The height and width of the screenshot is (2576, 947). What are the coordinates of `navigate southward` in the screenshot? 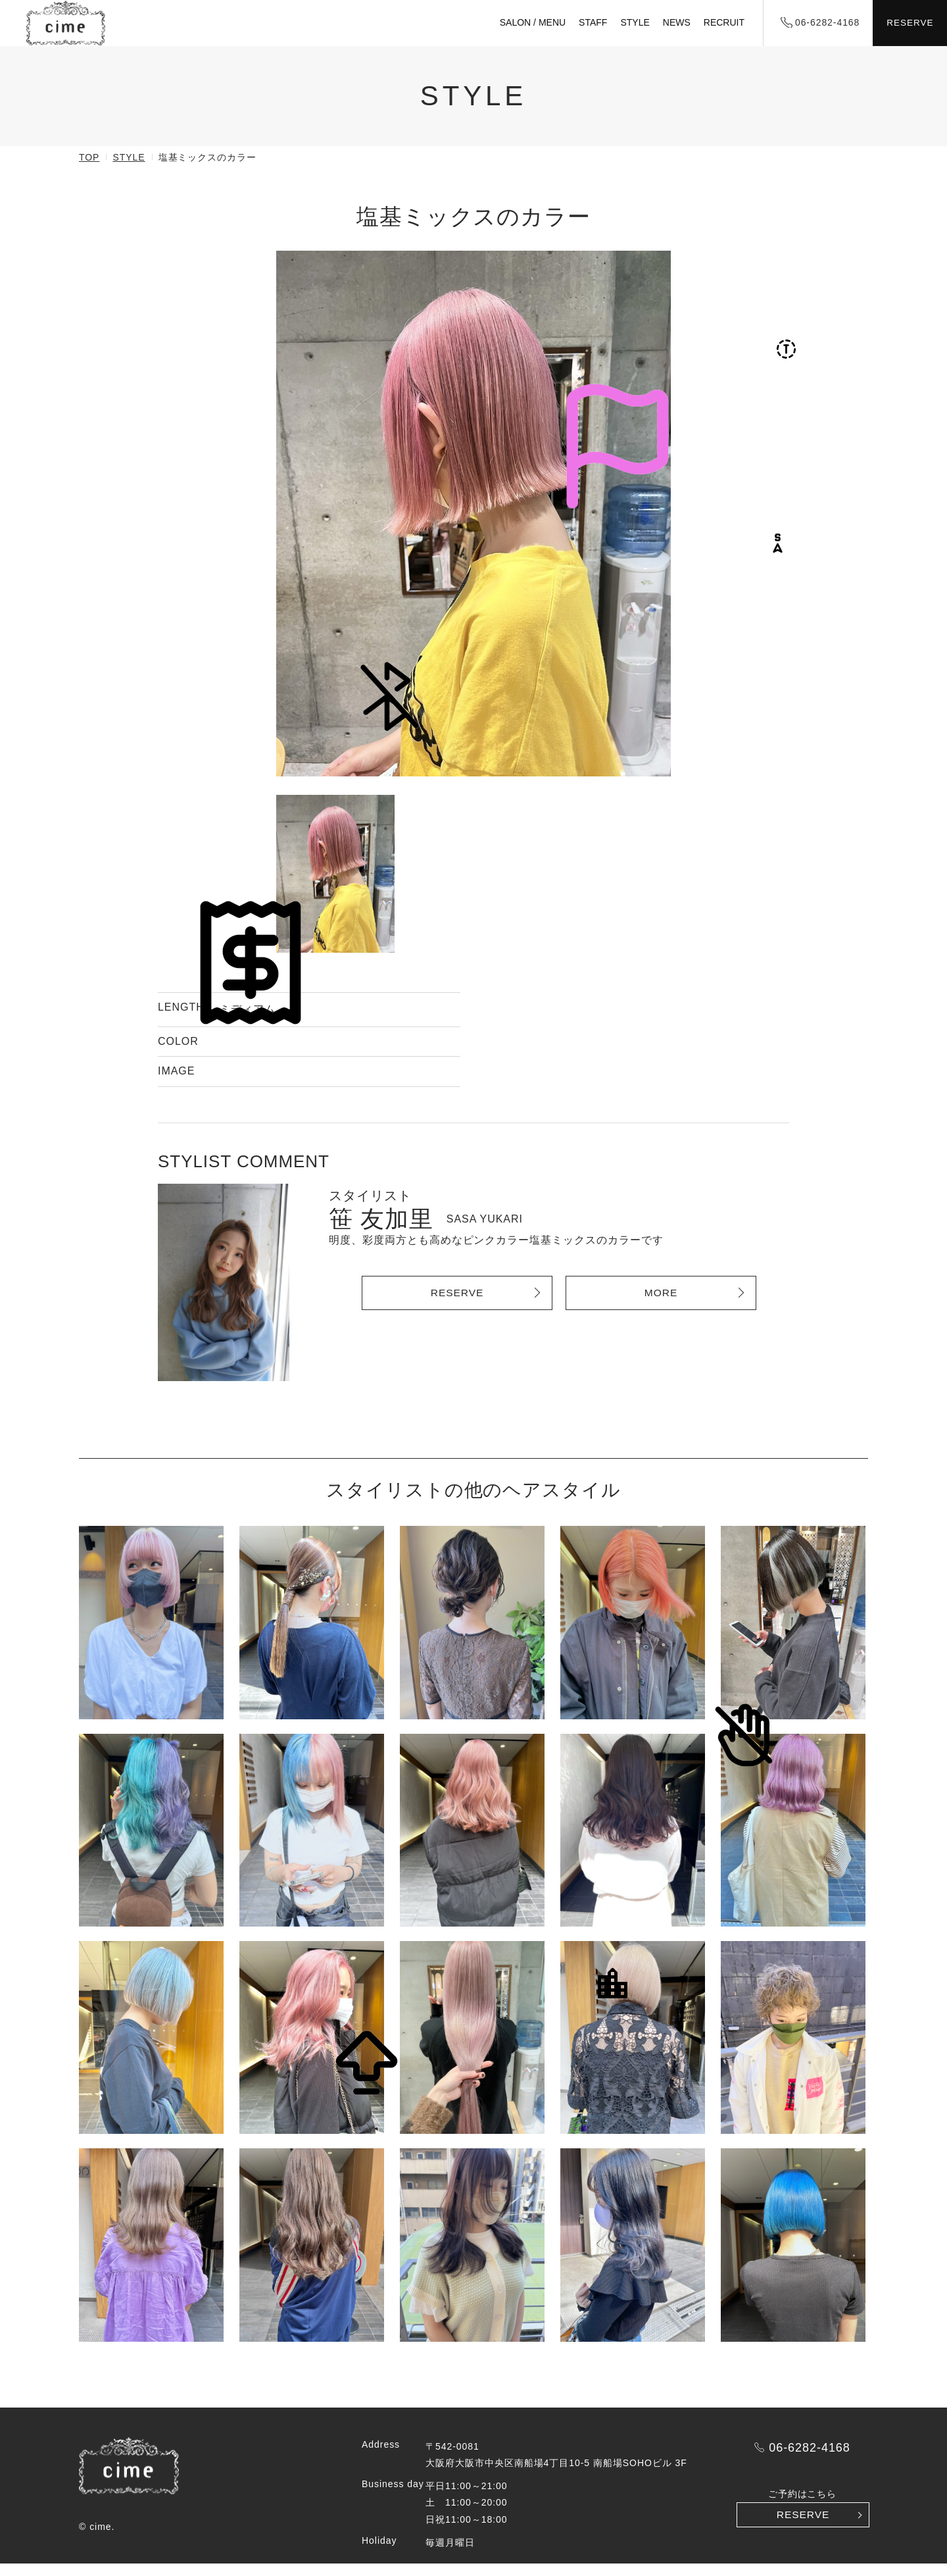 It's located at (777, 543).